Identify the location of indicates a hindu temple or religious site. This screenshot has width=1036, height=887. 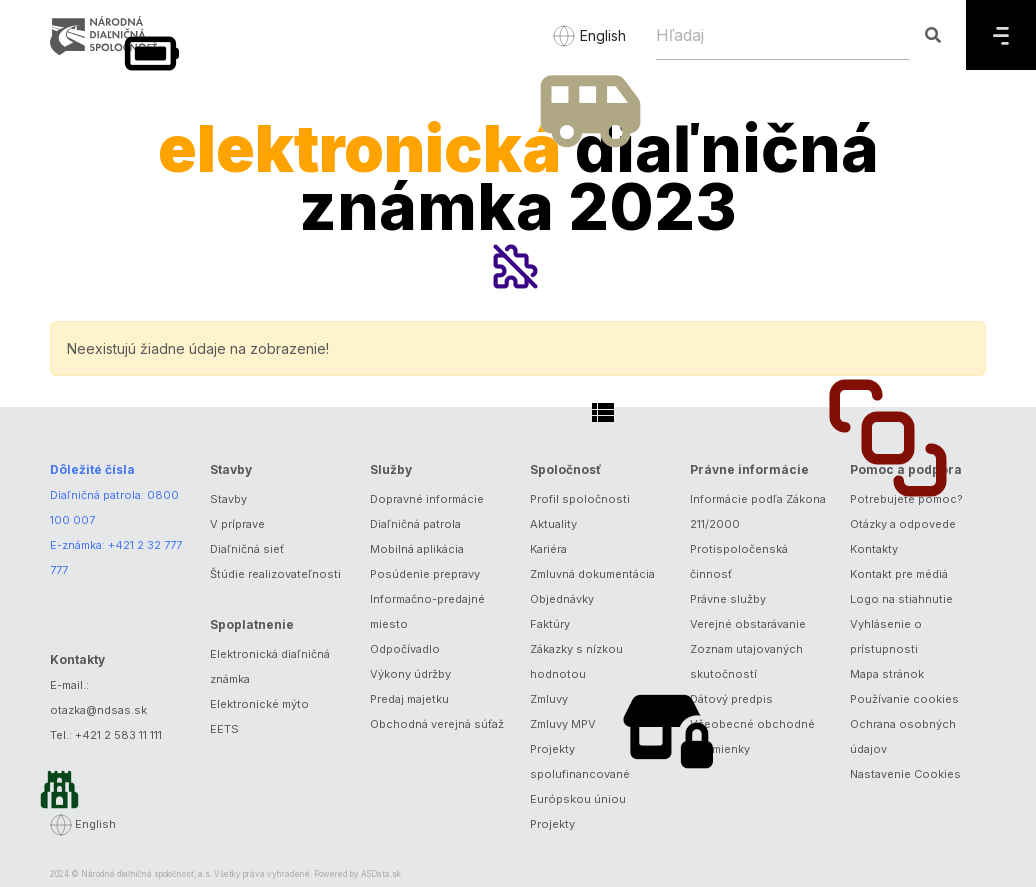
(59, 789).